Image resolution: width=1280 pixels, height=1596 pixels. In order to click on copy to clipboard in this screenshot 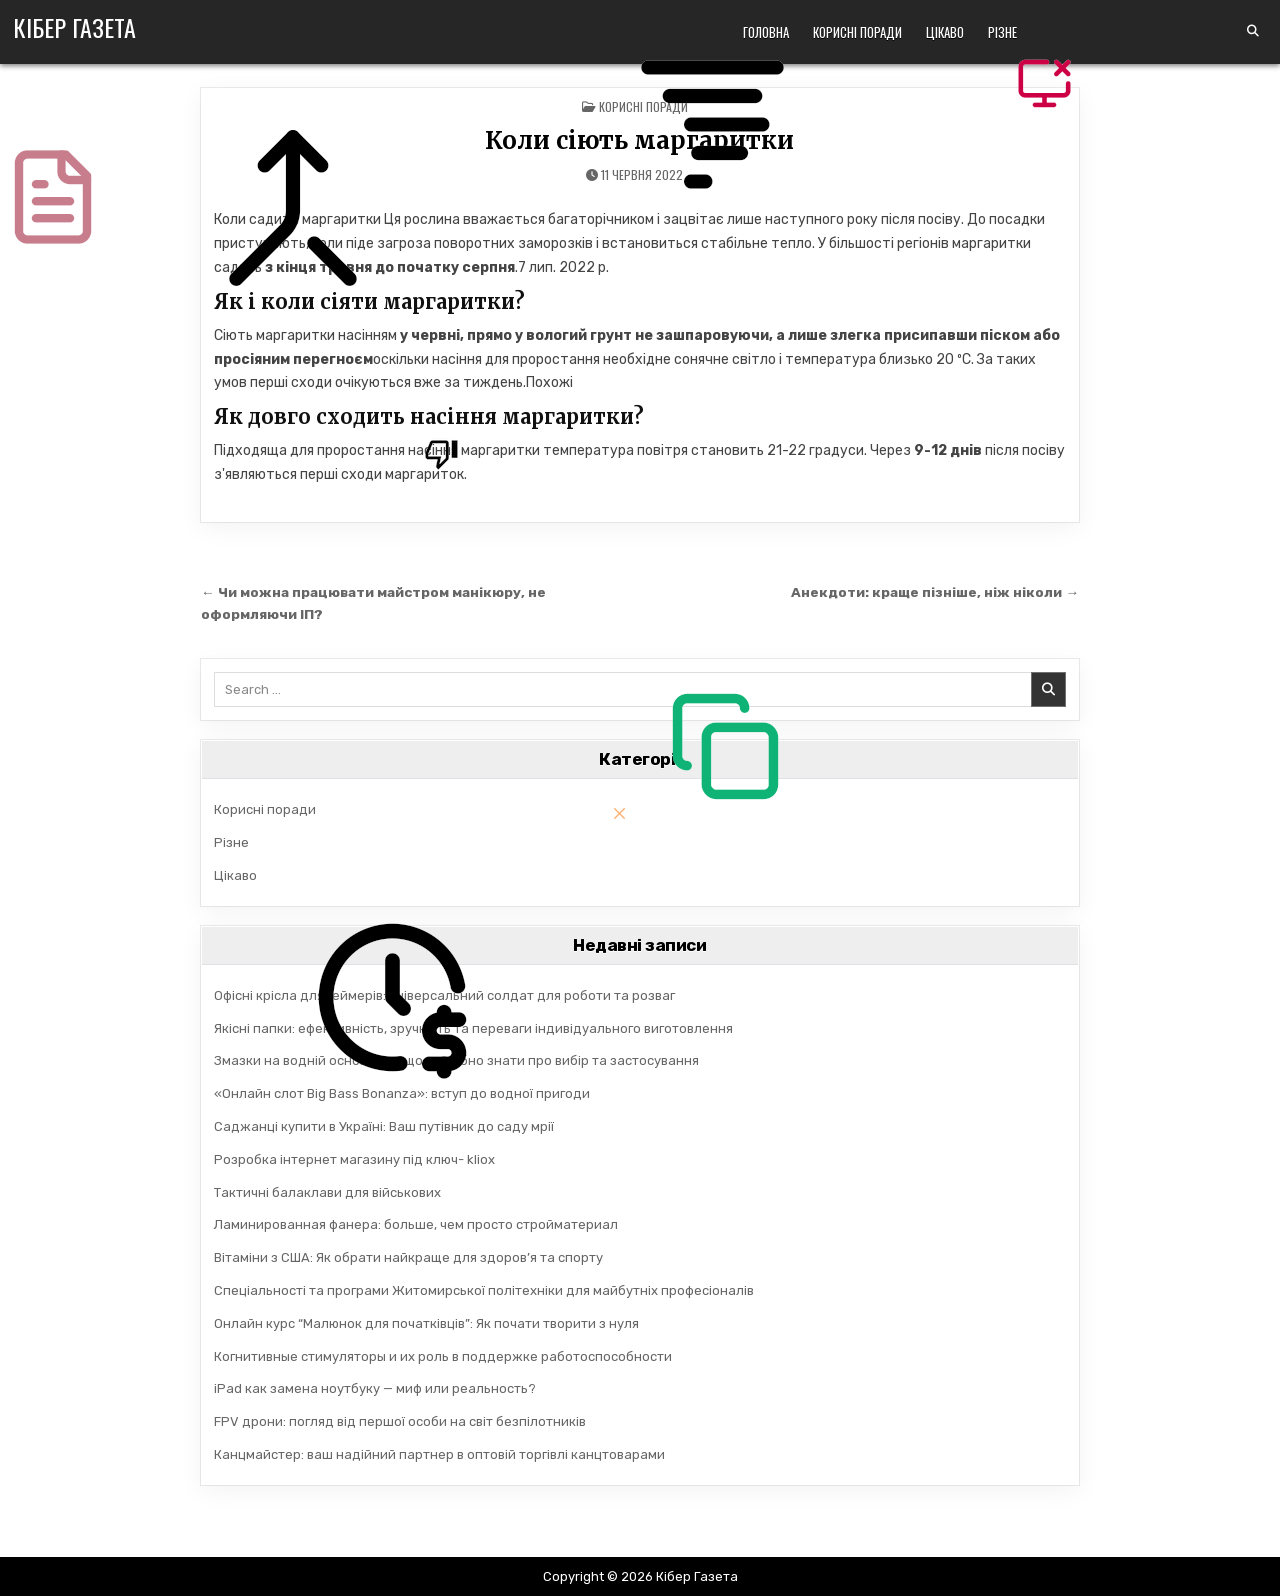, I will do `click(725, 746)`.